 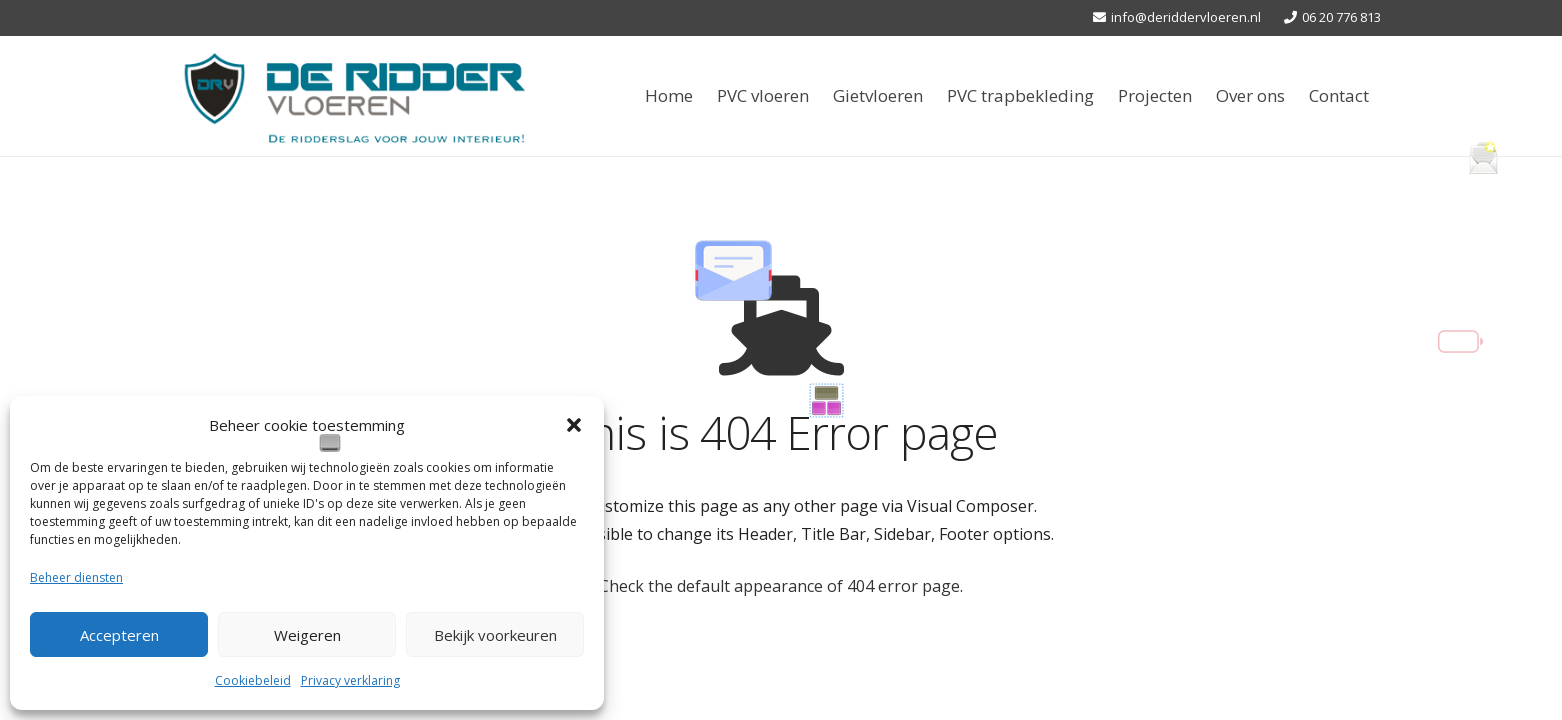 What do you see at coordinates (1460, 341) in the screenshot?
I see `indicates battery is completely empty` at bounding box center [1460, 341].